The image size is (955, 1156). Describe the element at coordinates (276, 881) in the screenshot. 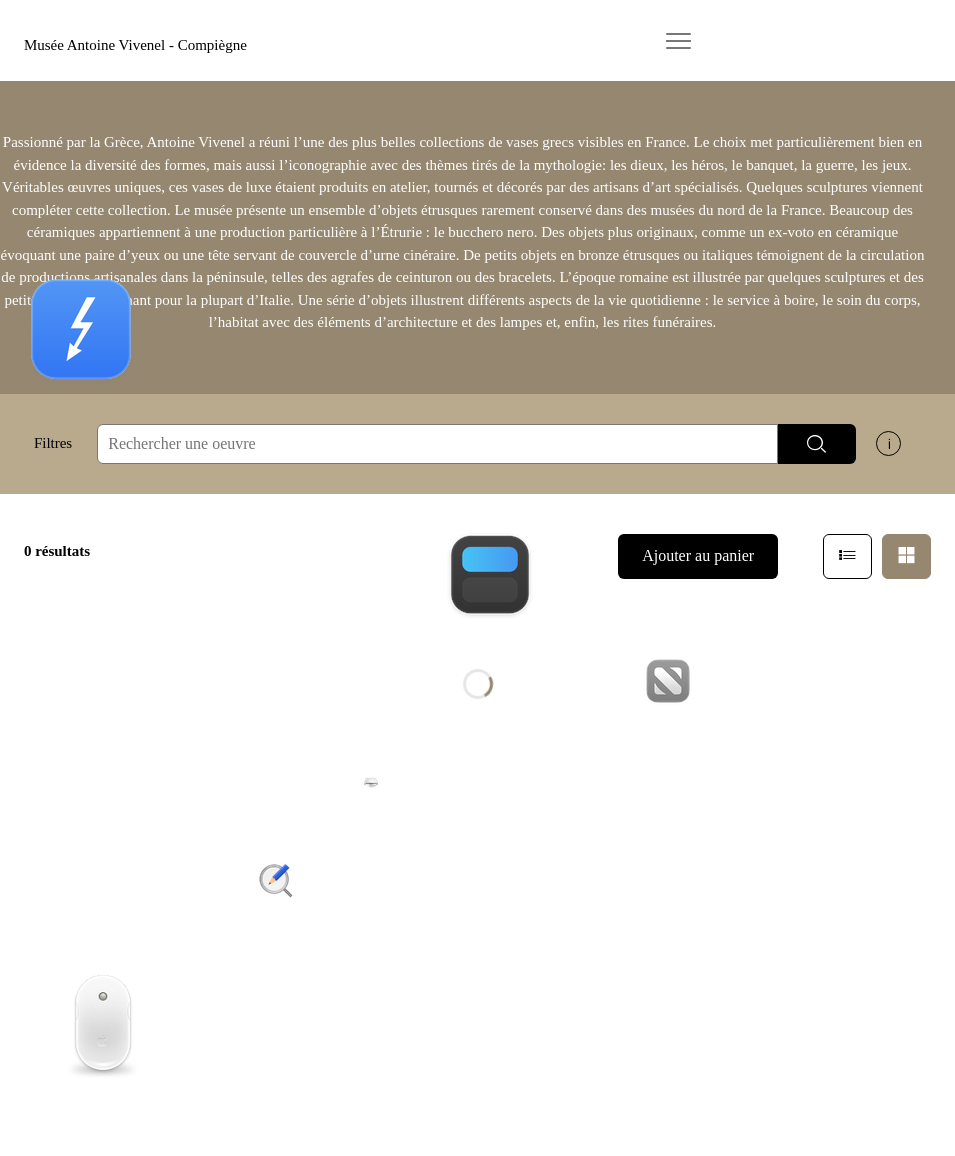

I see `open find and replace tool` at that location.